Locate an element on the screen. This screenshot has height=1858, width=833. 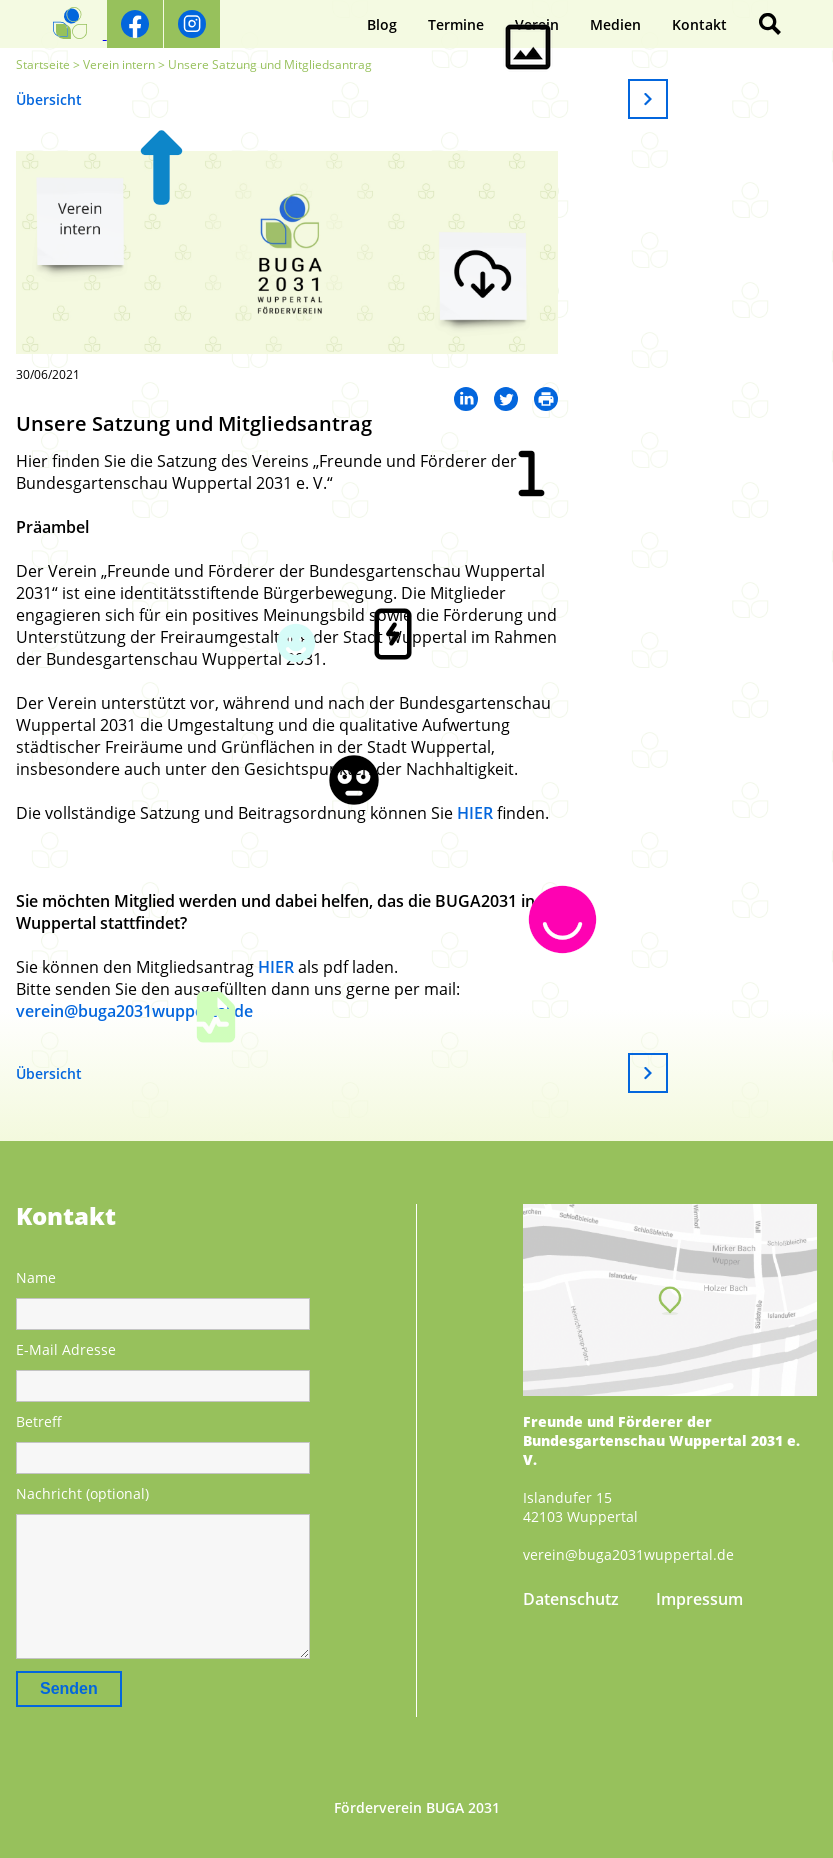
visit ello social network is located at coordinates (562, 919).